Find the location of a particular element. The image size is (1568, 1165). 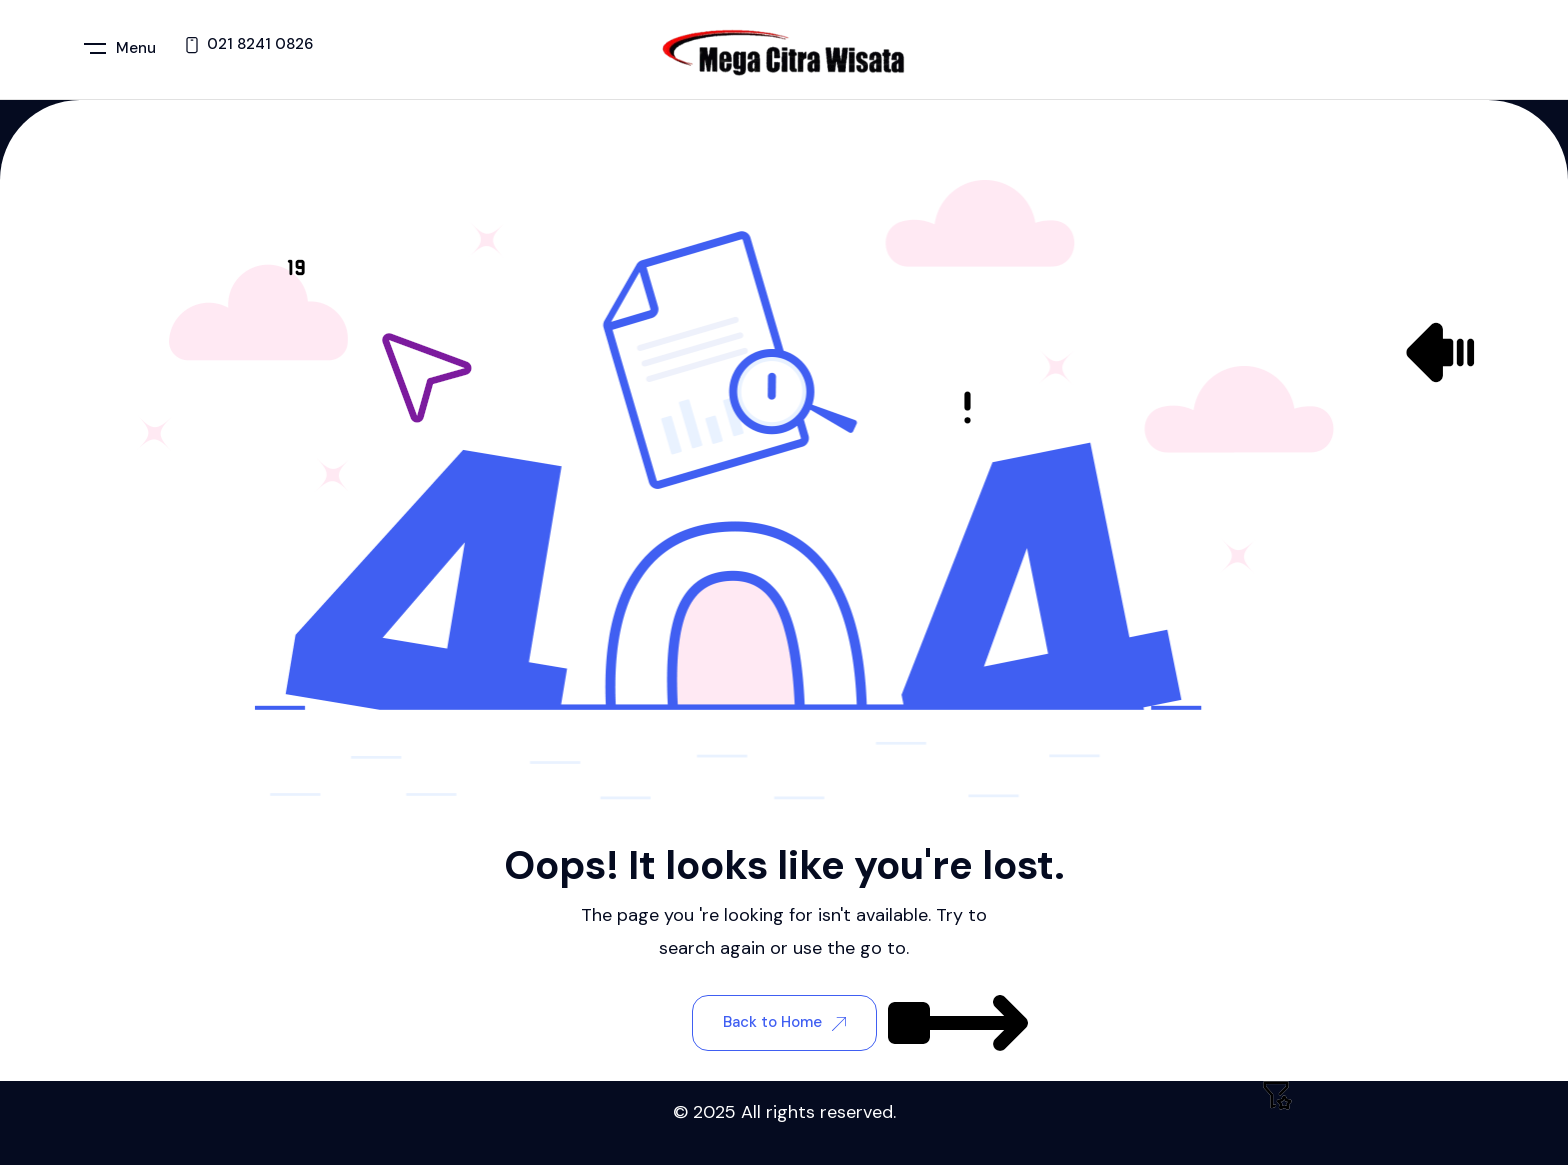

filter by starred or favorite items is located at coordinates (1276, 1094).